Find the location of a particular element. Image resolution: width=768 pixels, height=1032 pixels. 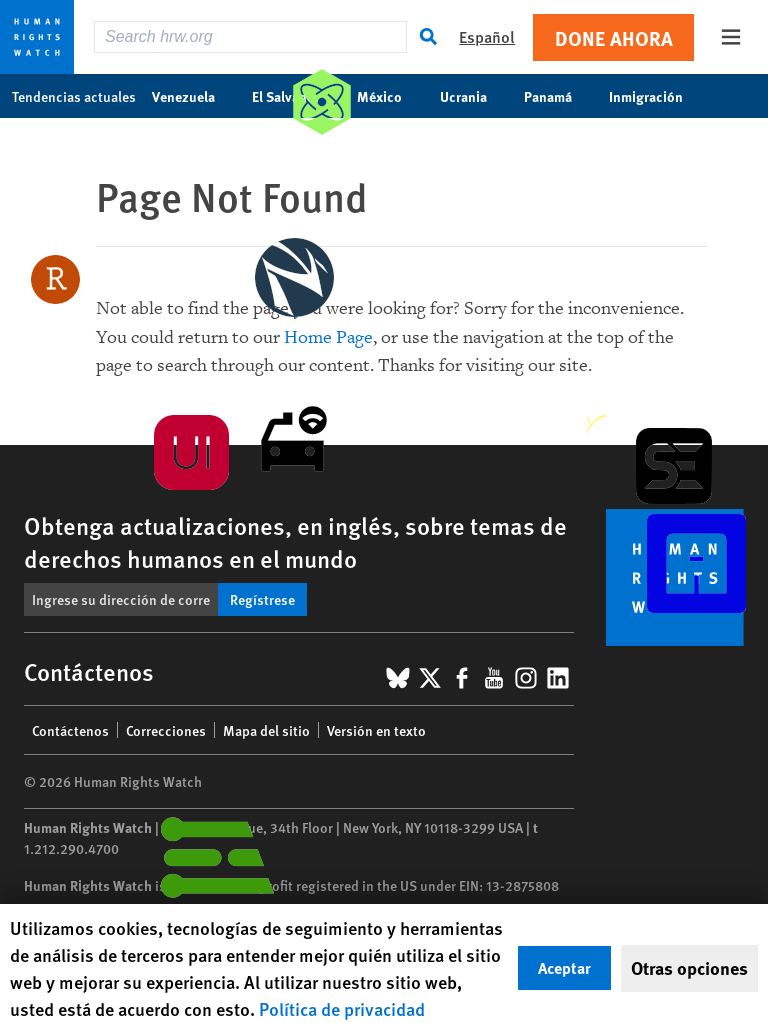

heroui brand logo is located at coordinates (191, 452).